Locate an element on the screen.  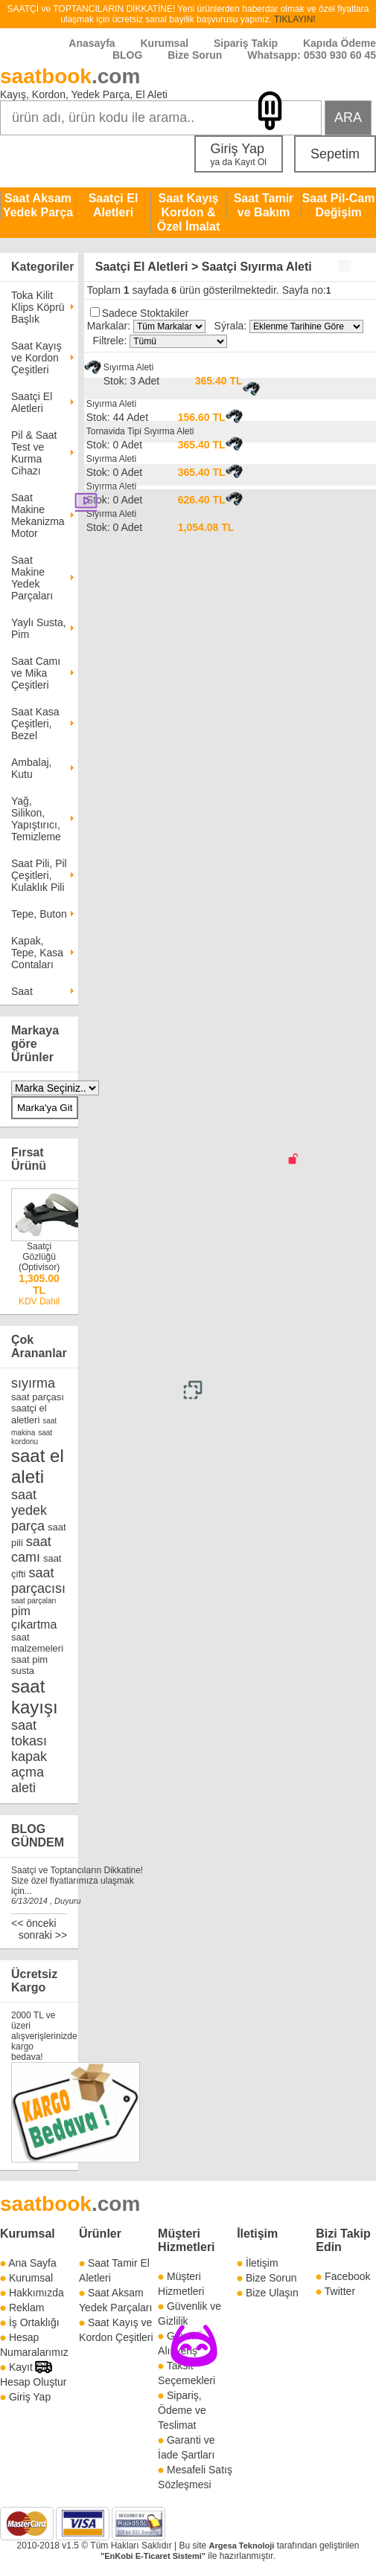
unlock or access secured content is located at coordinates (292, 1159).